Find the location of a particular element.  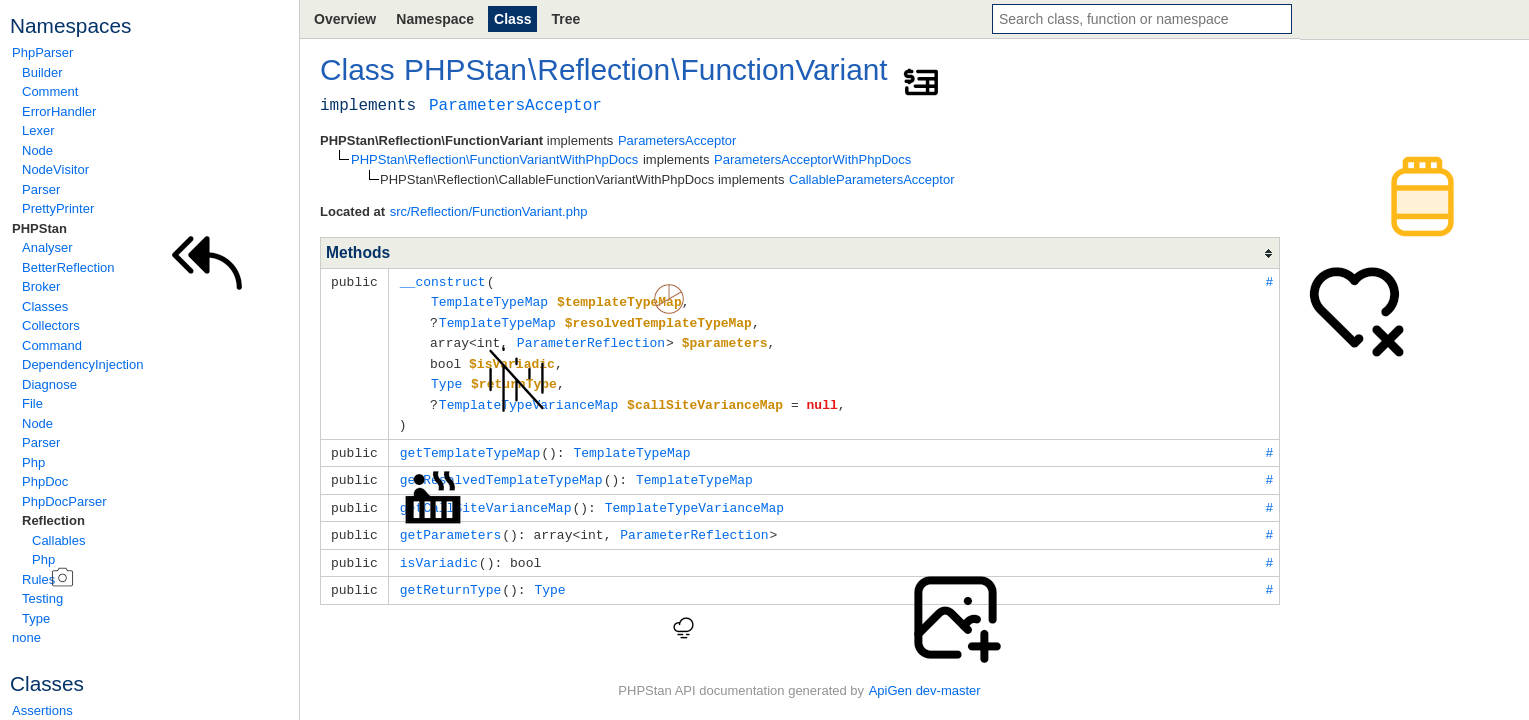

remove from favorites is located at coordinates (1354, 307).